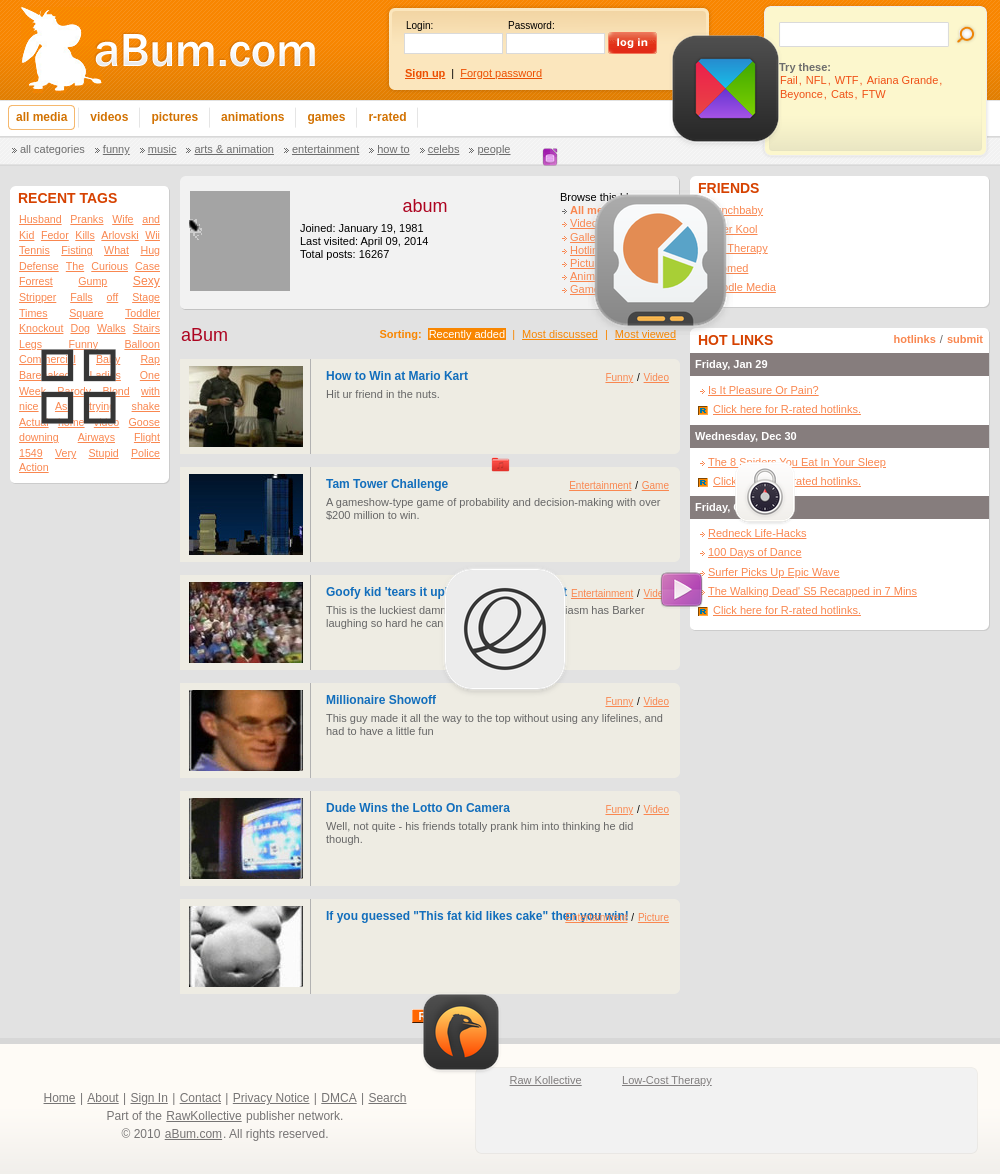 This screenshot has height=1174, width=1000. Describe the element at coordinates (681, 589) in the screenshot. I see `open media player application` at that location.